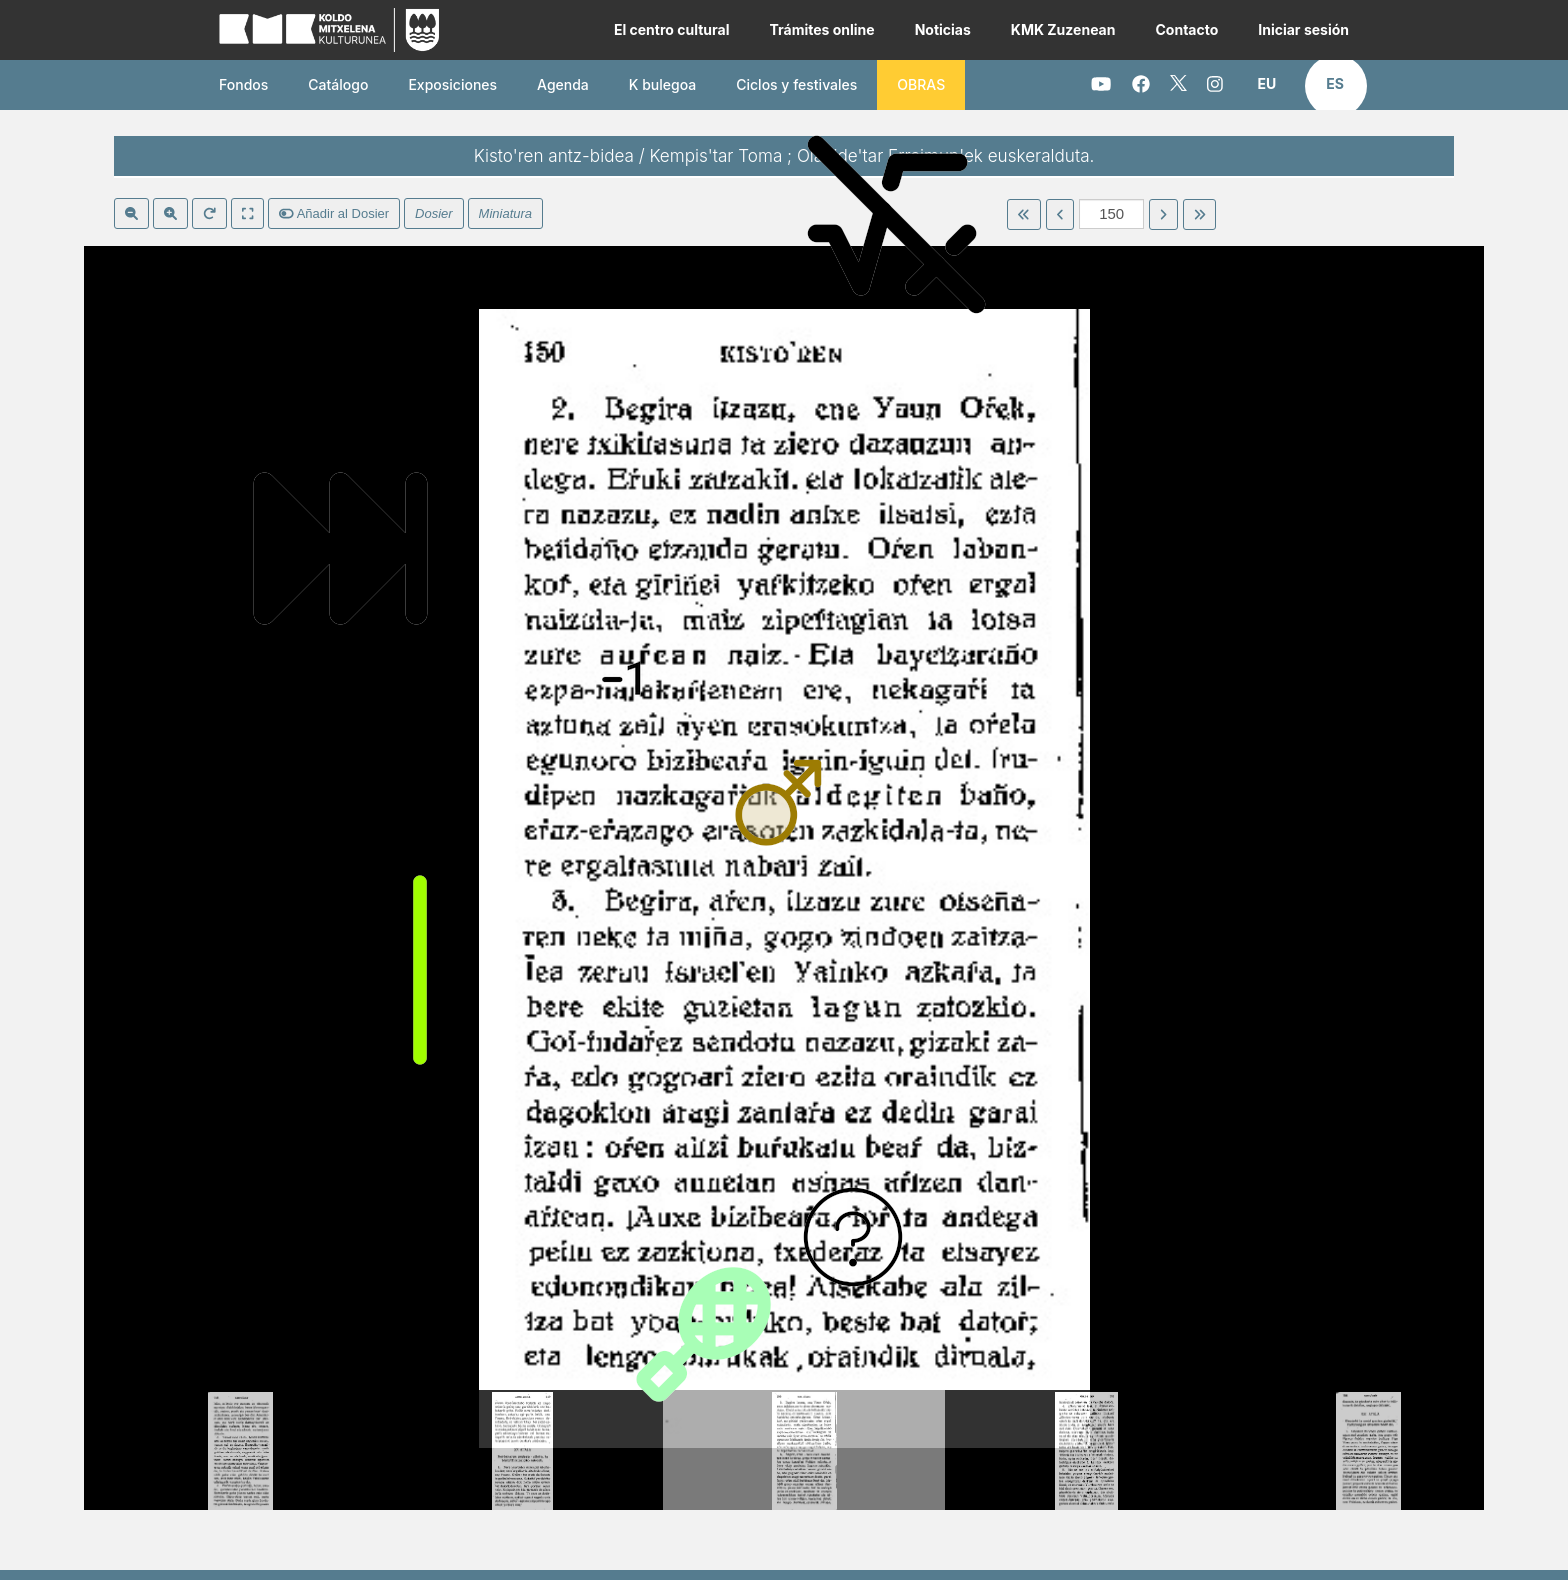 The height and width of the screenshot is (1580, 1568). What do you see at coordinates (340, 548) in the screenshot?
I see `skip to the next track` at bounding box center [340, 548].